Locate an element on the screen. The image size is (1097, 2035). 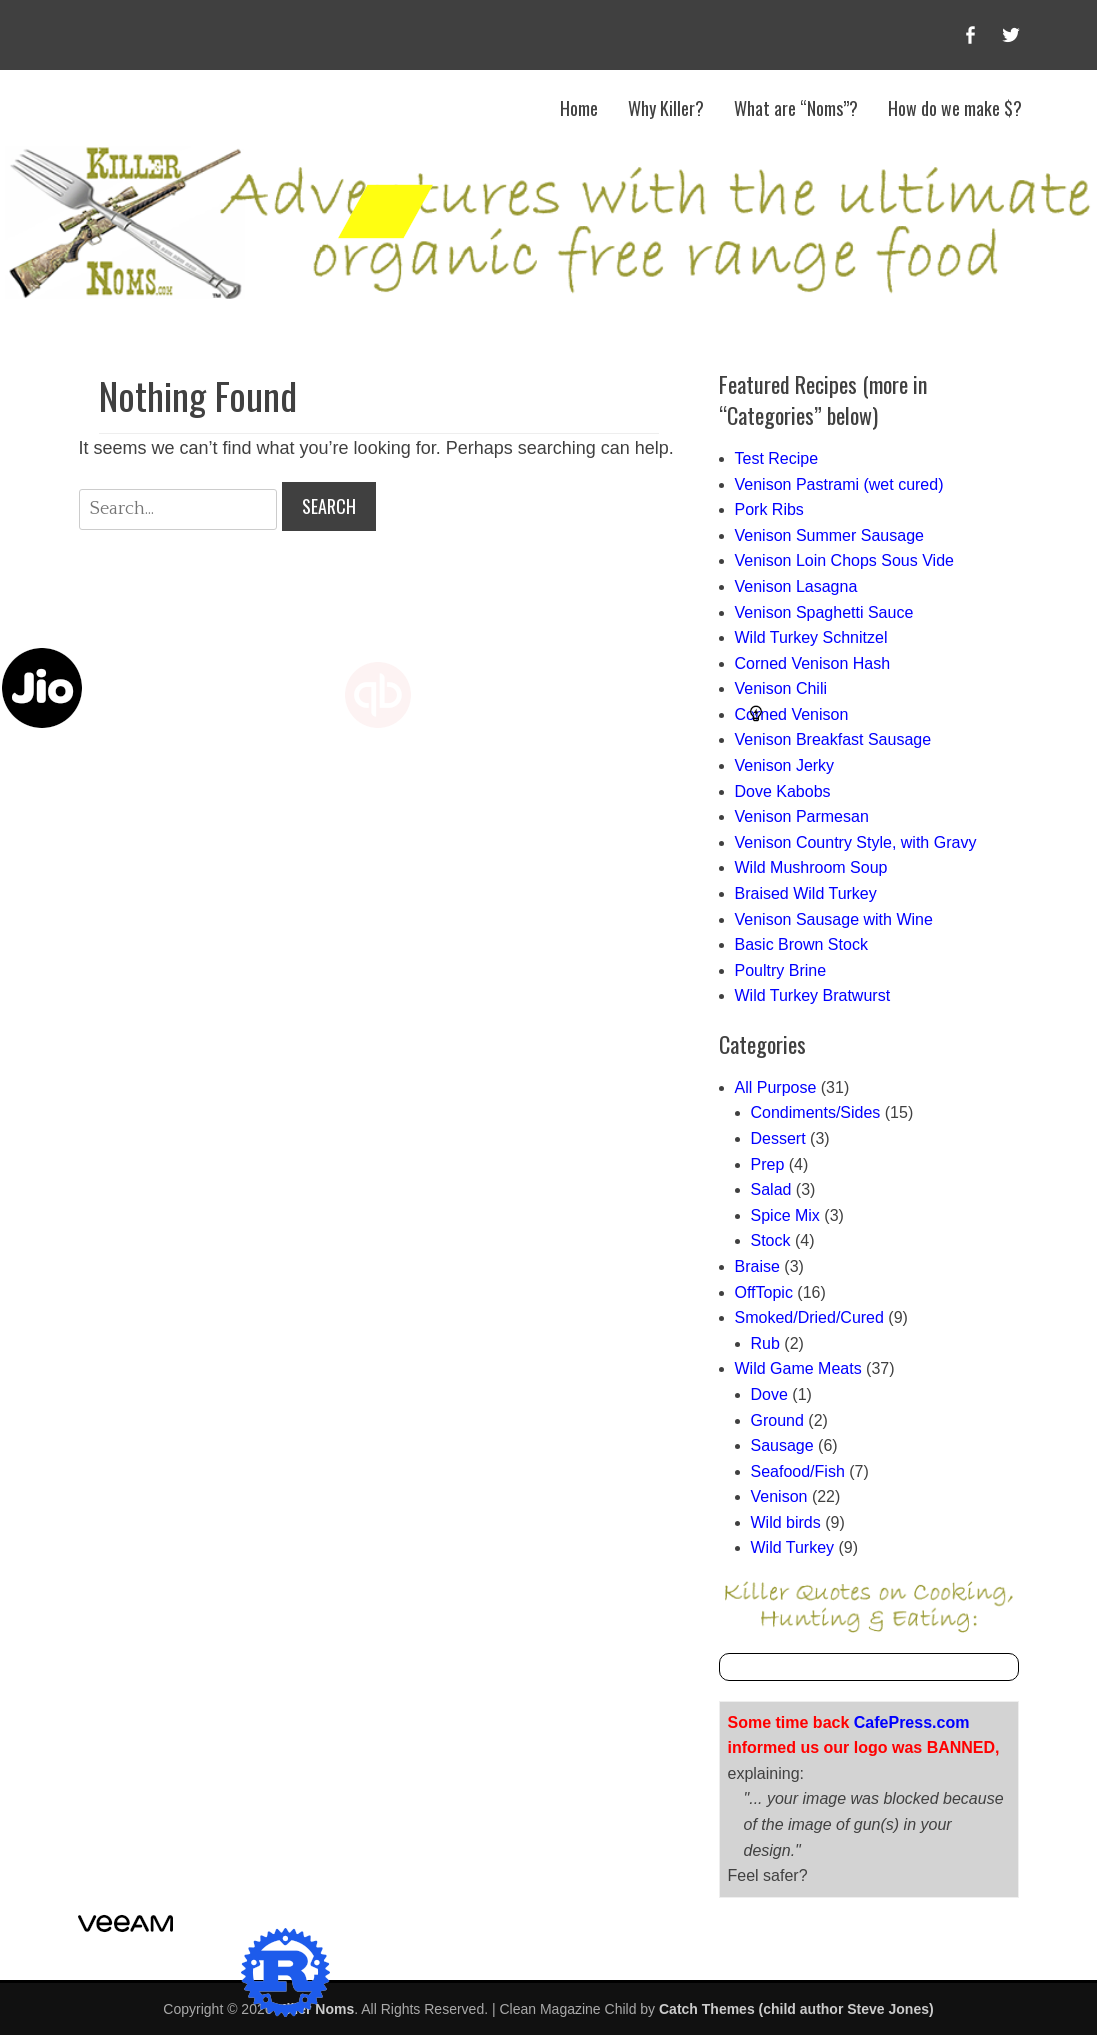
open QuickBooks accounting software is located at coordinates (378, 695).